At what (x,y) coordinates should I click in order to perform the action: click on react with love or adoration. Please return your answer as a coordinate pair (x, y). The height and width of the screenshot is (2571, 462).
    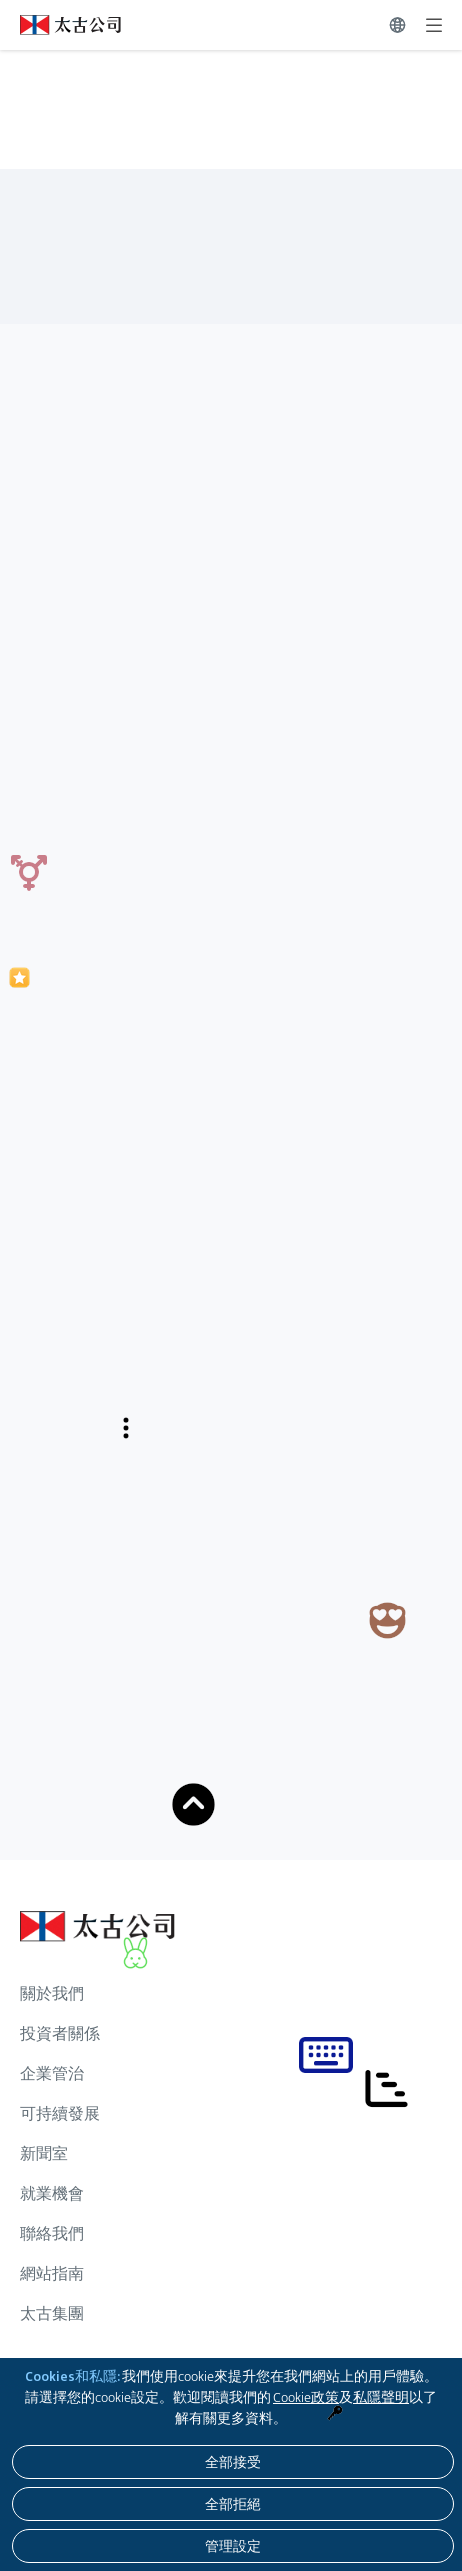
    Looking at the image, I should click on (387, 1620).